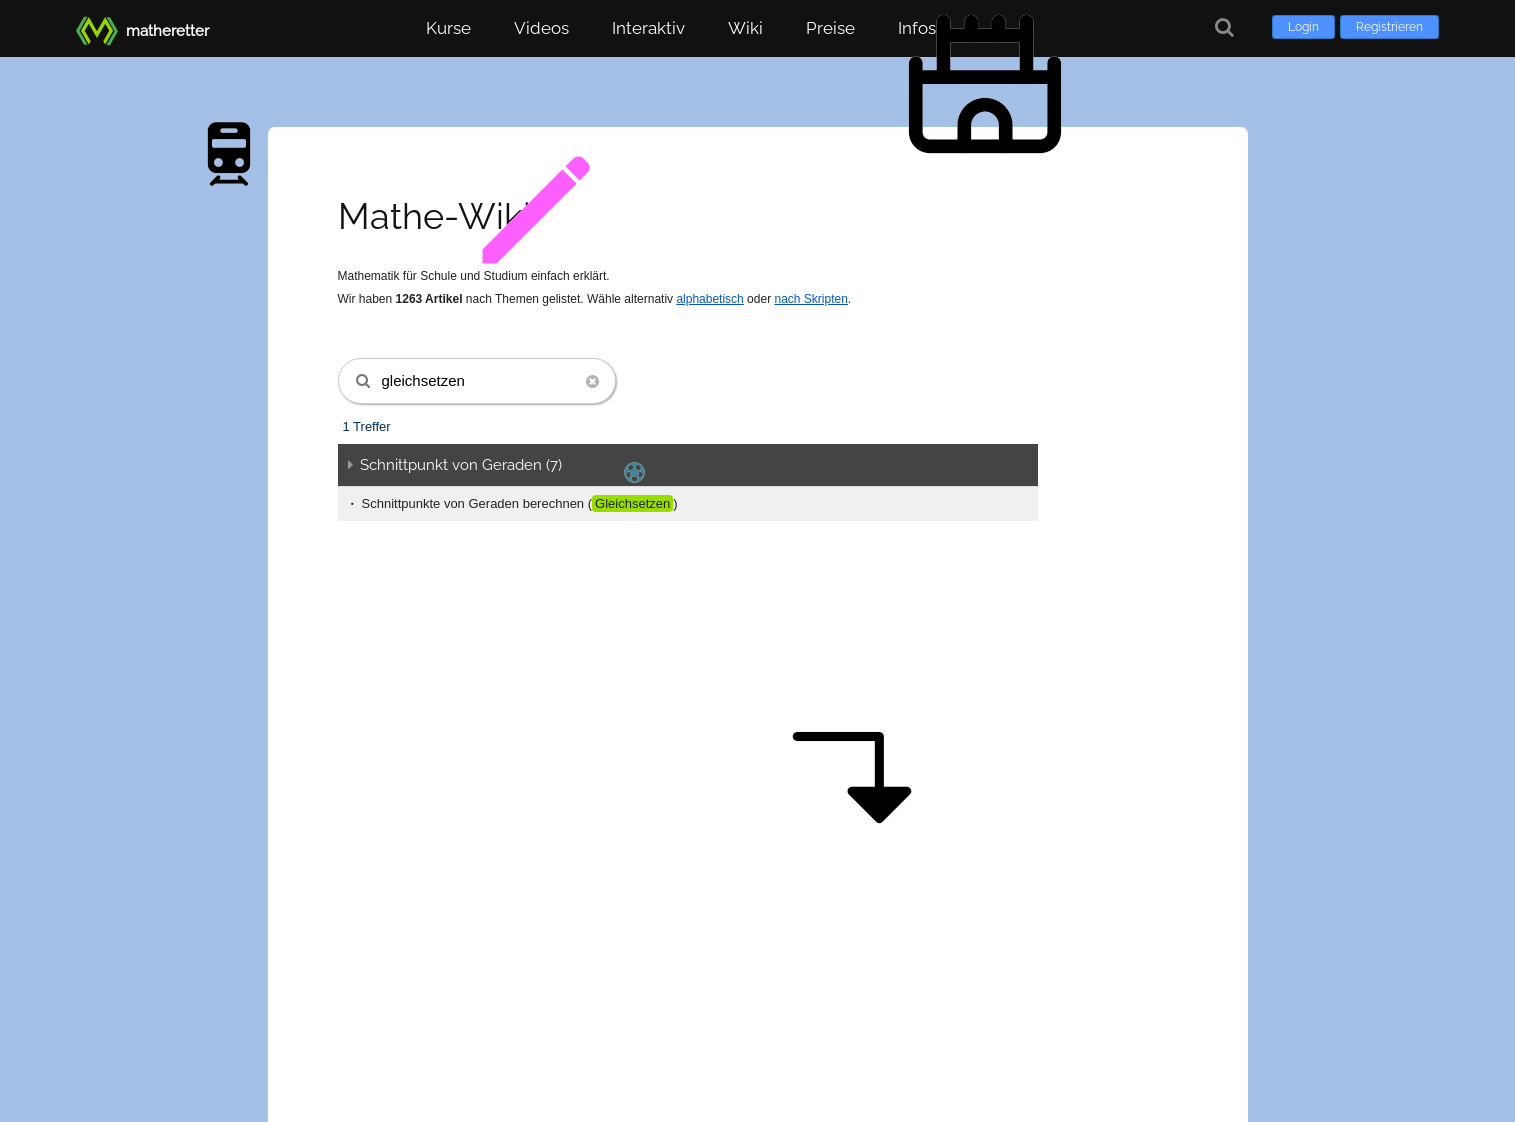 The height and width of the screenshot is (1122, 1515). I want to click on view football or soccer content, so click(634, 472).